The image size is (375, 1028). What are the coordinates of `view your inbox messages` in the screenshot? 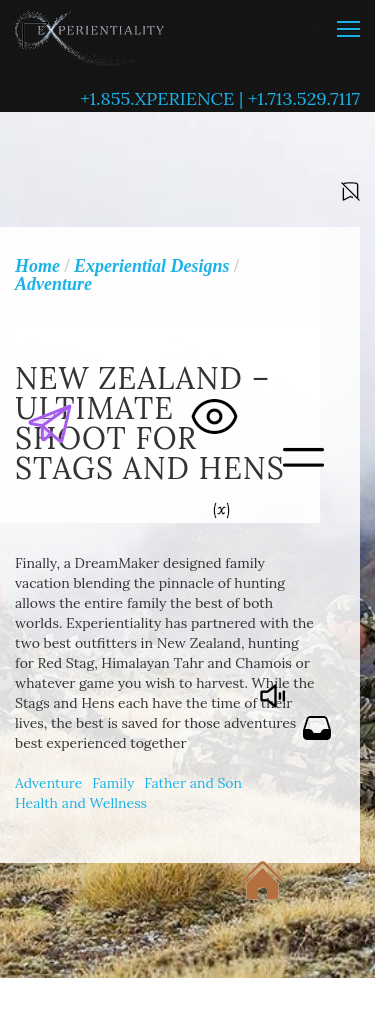 It's located at (317, 728).